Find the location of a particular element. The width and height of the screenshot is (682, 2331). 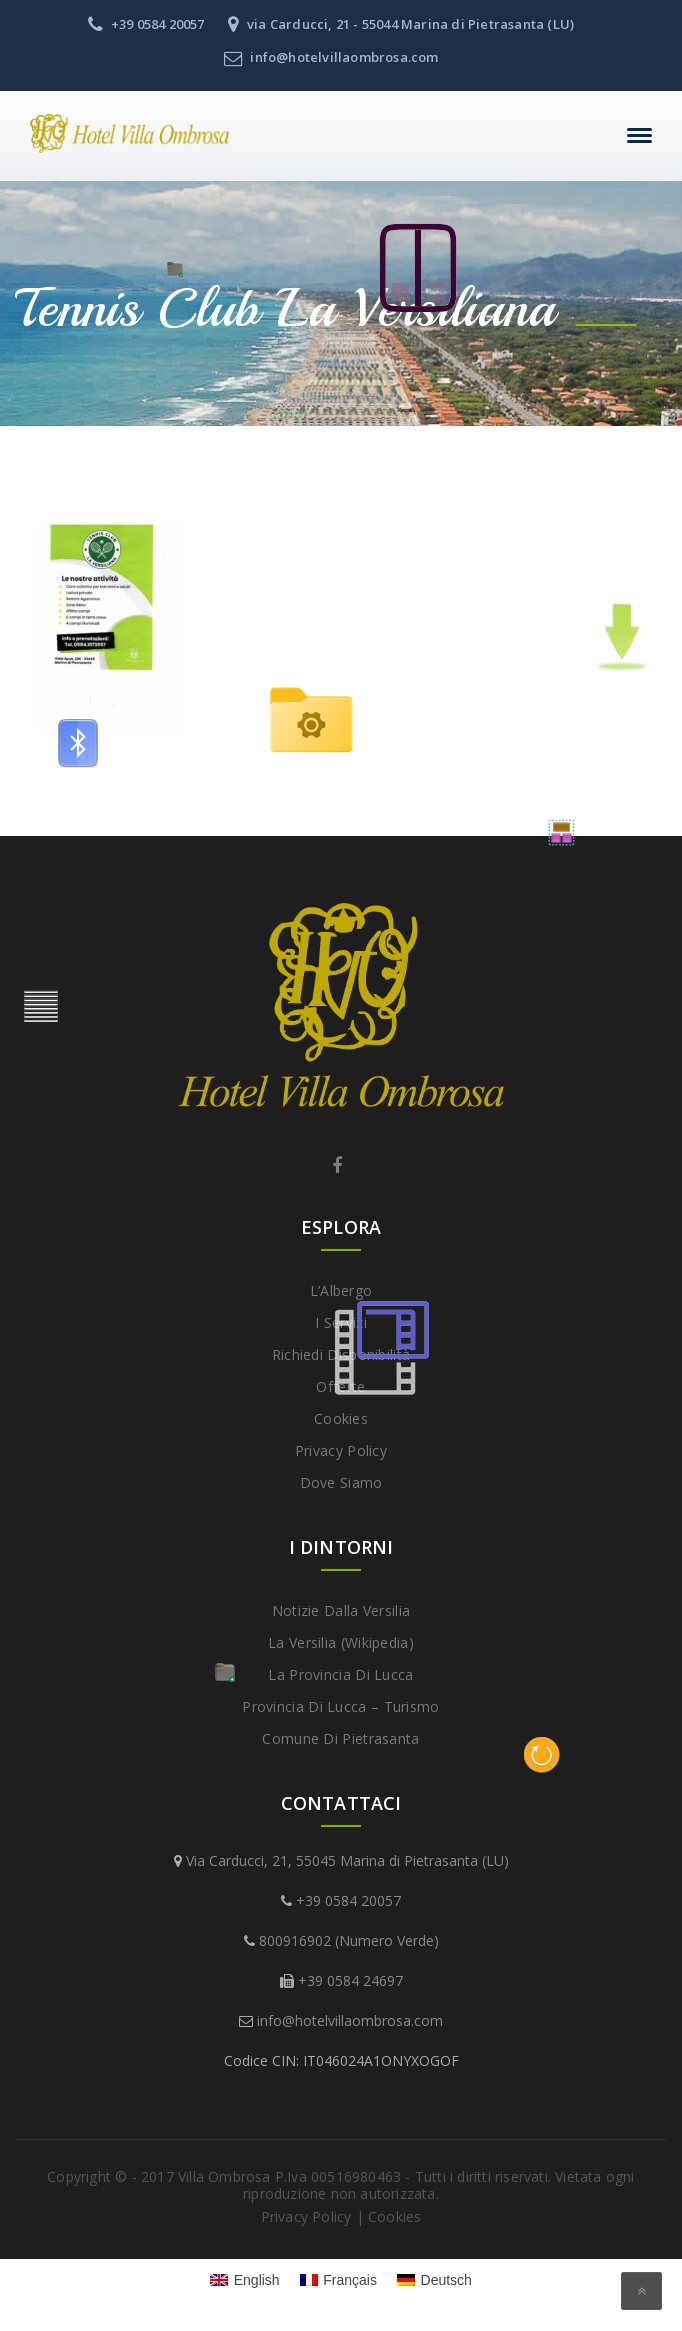

save the current file or document is located at coordinates (622, 633).